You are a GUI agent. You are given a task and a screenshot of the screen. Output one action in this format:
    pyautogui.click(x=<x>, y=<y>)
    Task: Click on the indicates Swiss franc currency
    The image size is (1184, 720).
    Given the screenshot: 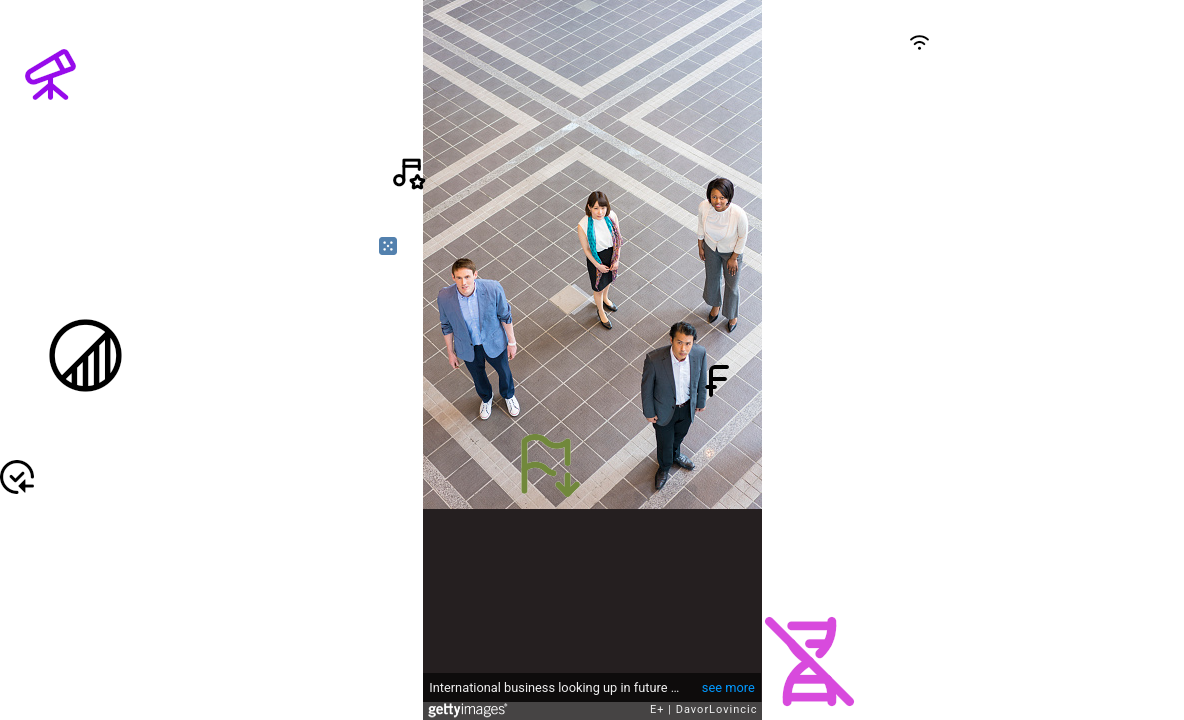 What is the action you would take?
    pyautogui.click(x=717, y=381)
    